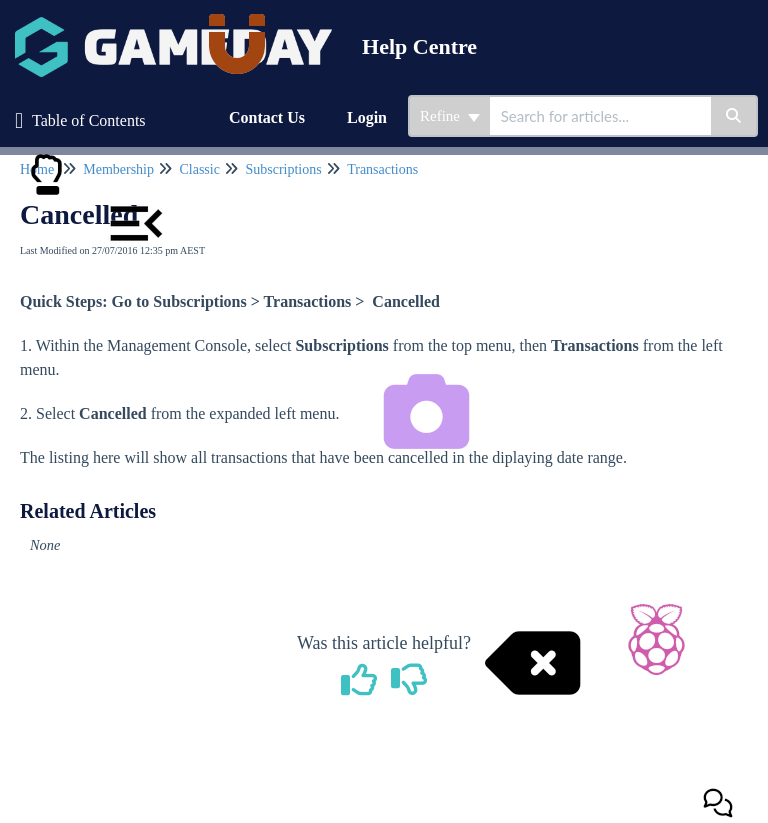 This screenshot has width=768, height=823. Describe the element at coordinates (538, 663) in the screenshot. I see `delete the last character typed` at that location.